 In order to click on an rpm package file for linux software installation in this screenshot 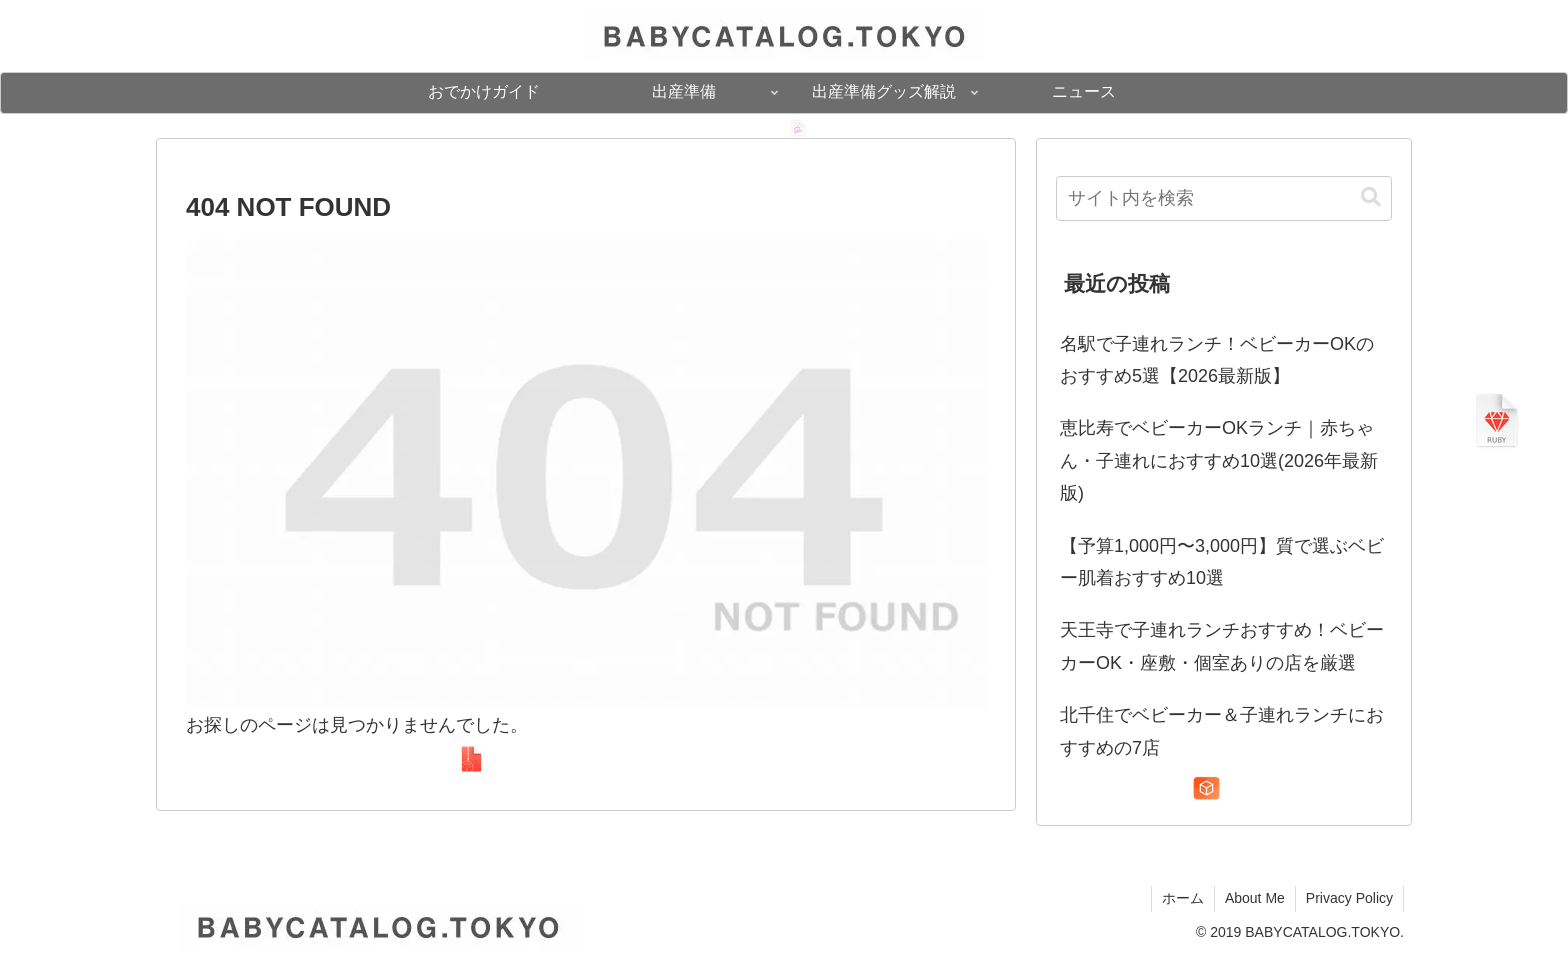, I will do `click(471, 759)`.